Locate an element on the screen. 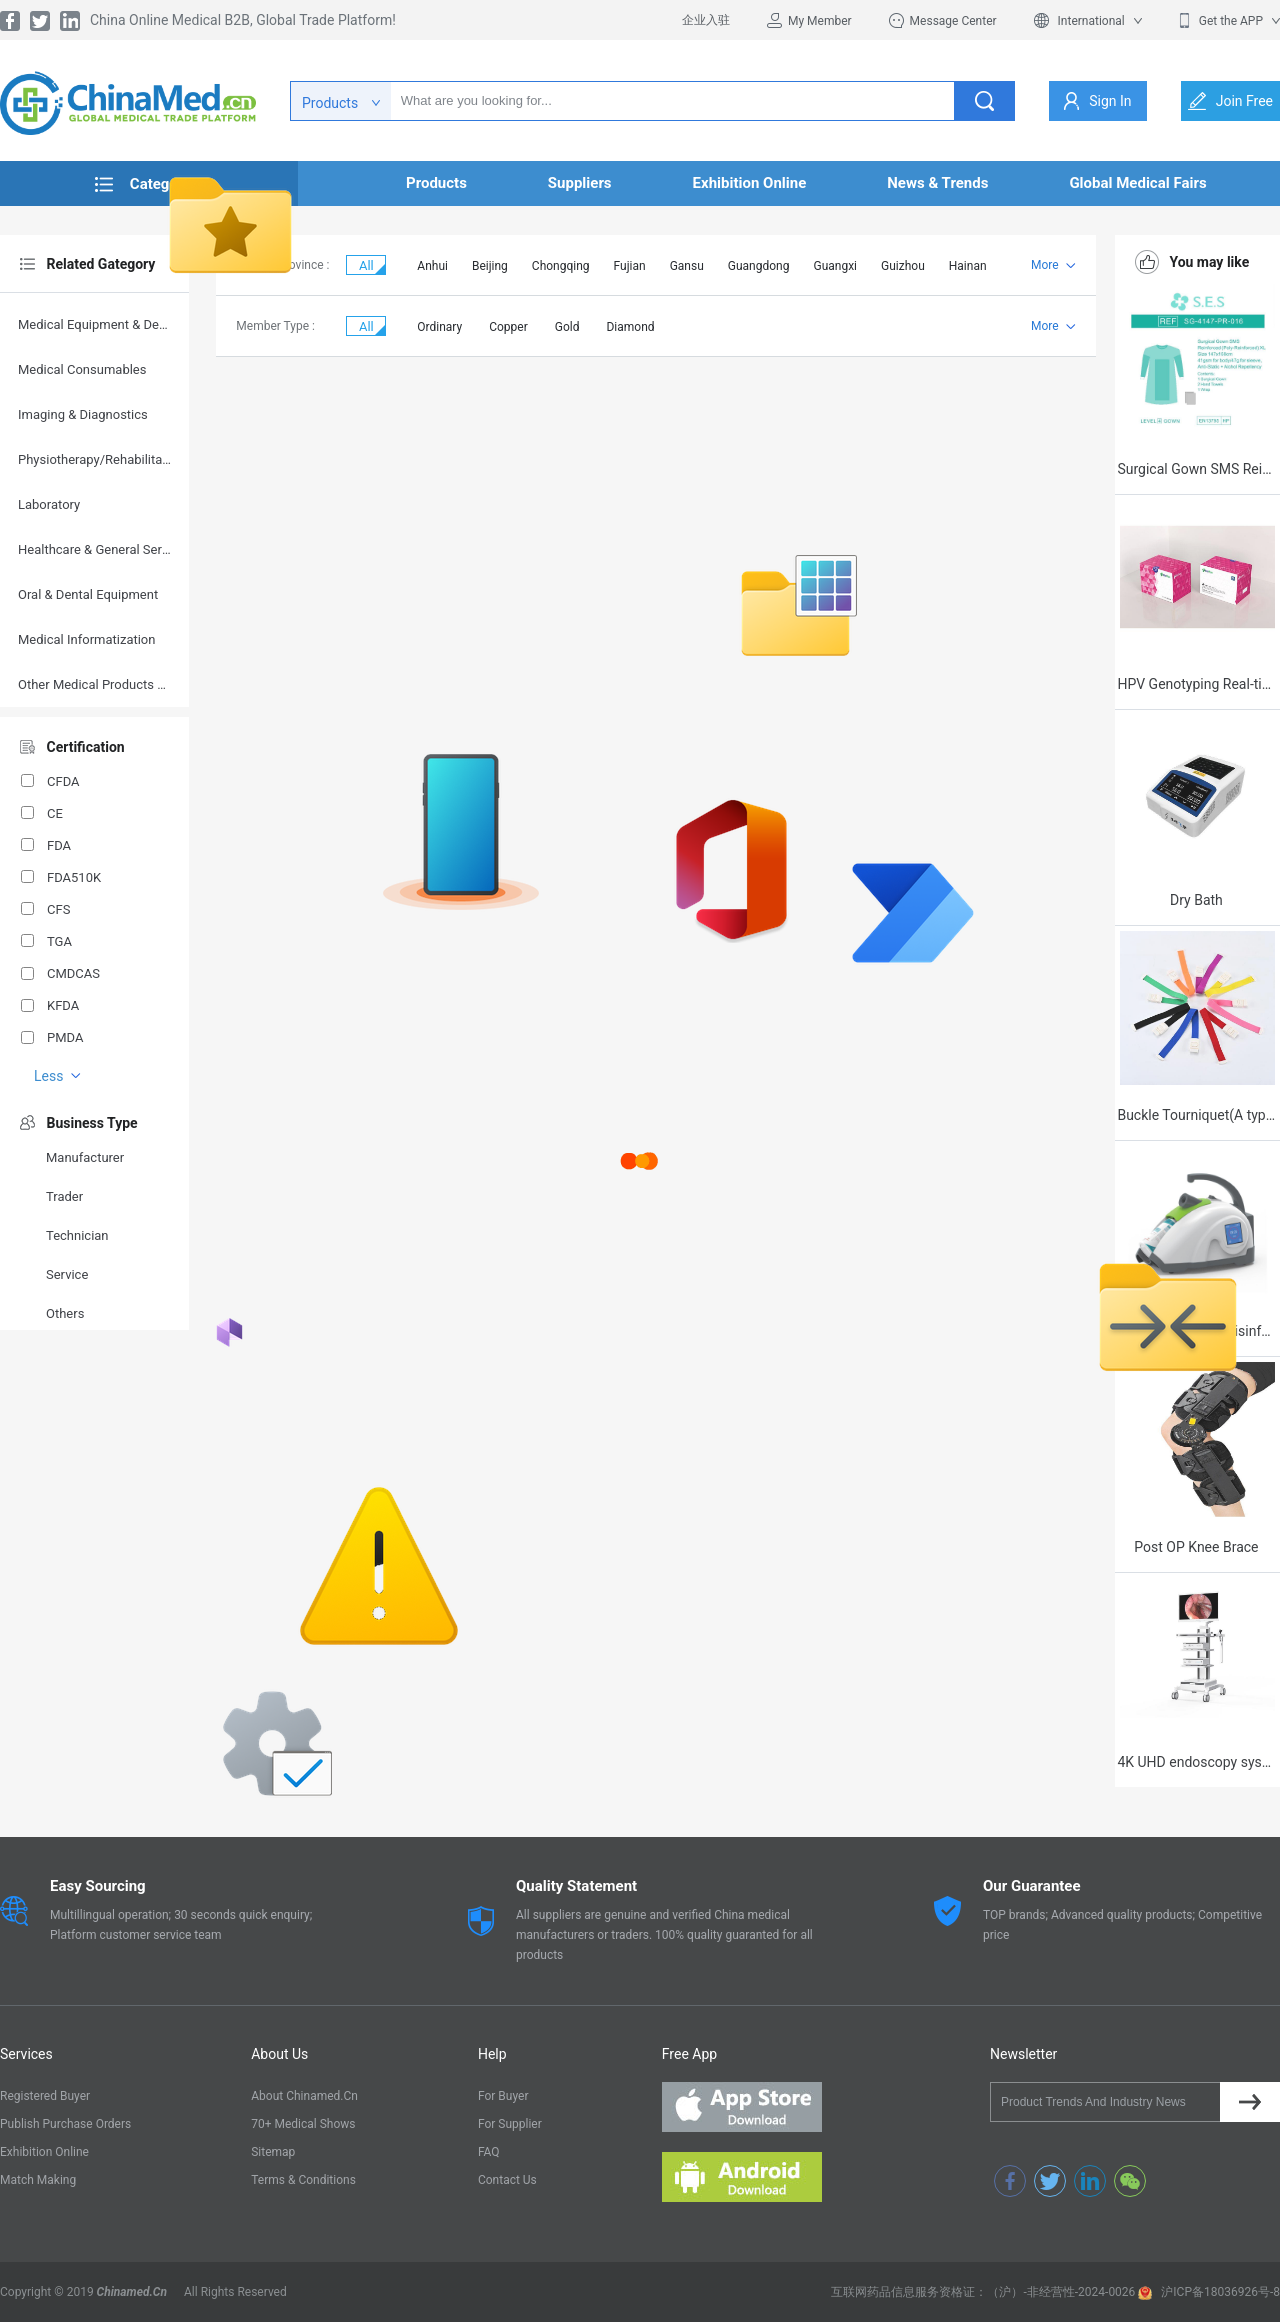  compress folder contents to save space is located at coordinates (1168, 1321).